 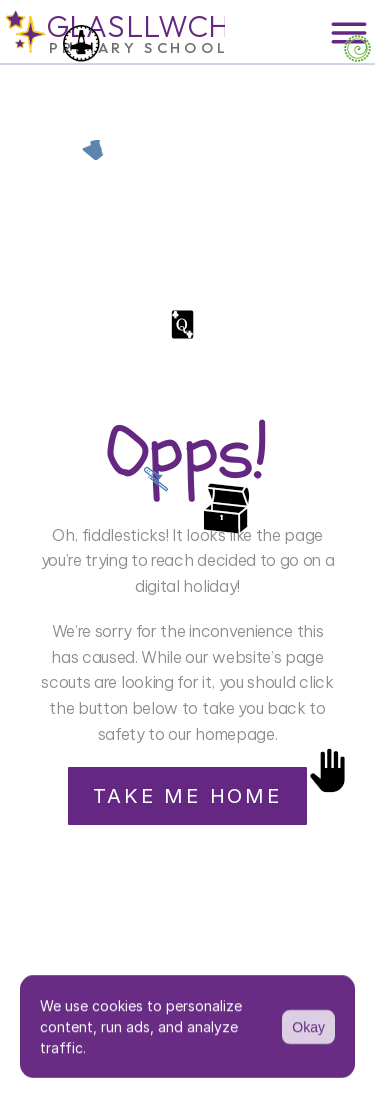 I want to click on stop or pause current action, so click(x=327, y=770).